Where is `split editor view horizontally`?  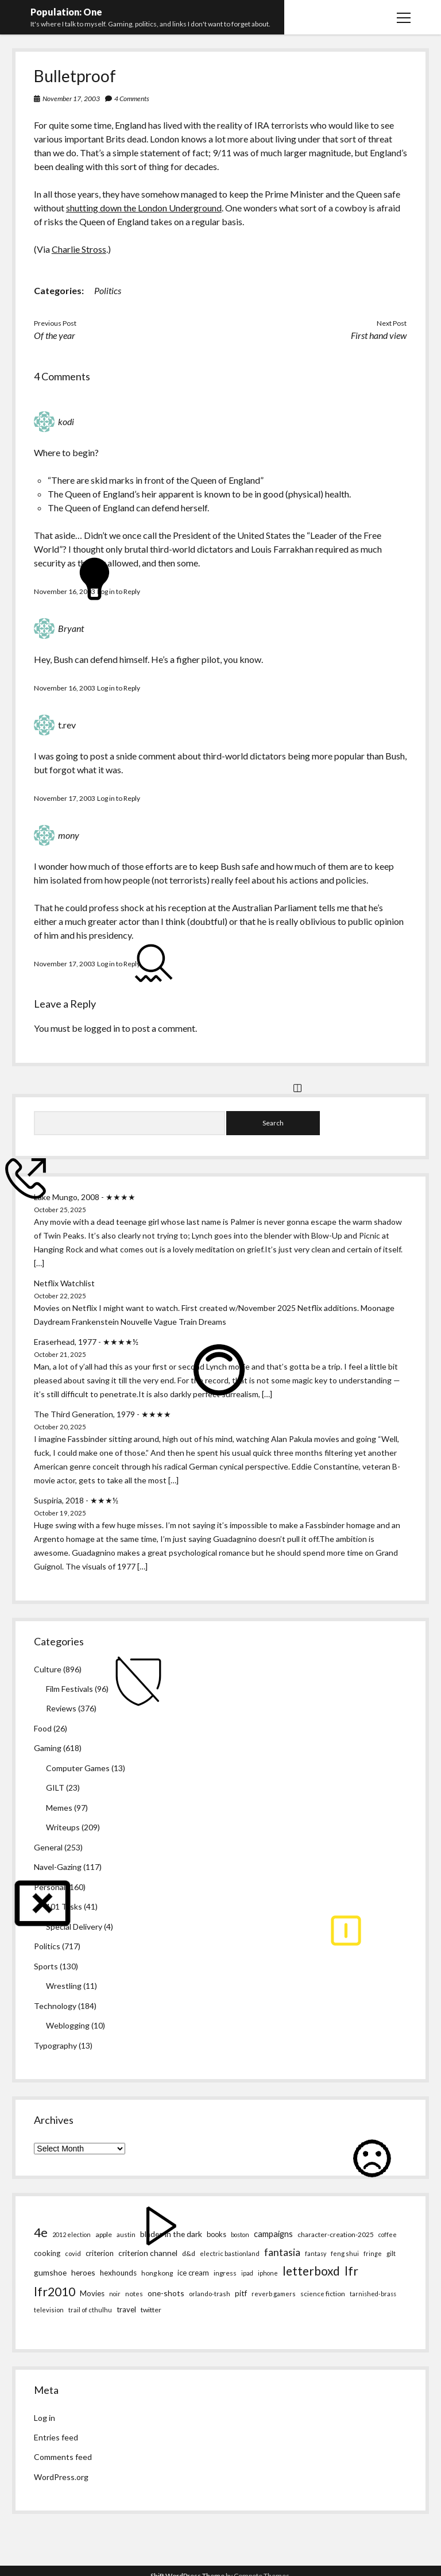
split editor view horizontally is located at coordinates (297, 1088).